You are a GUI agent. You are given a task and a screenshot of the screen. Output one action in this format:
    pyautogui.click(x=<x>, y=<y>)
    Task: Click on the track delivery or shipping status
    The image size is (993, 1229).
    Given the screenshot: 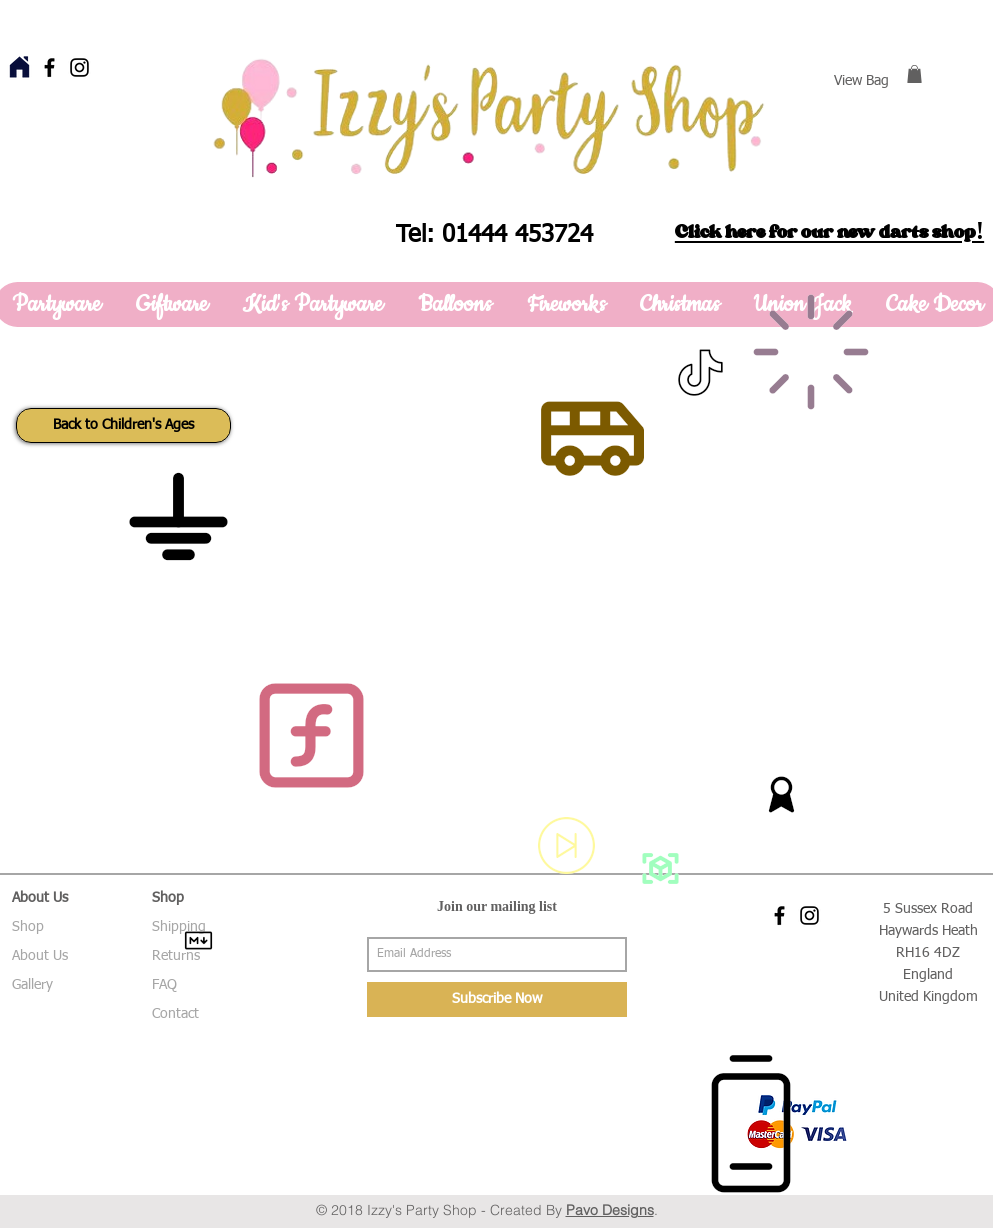 What is the action you would take?
    pyautogui.click(x=590, y=437)
    